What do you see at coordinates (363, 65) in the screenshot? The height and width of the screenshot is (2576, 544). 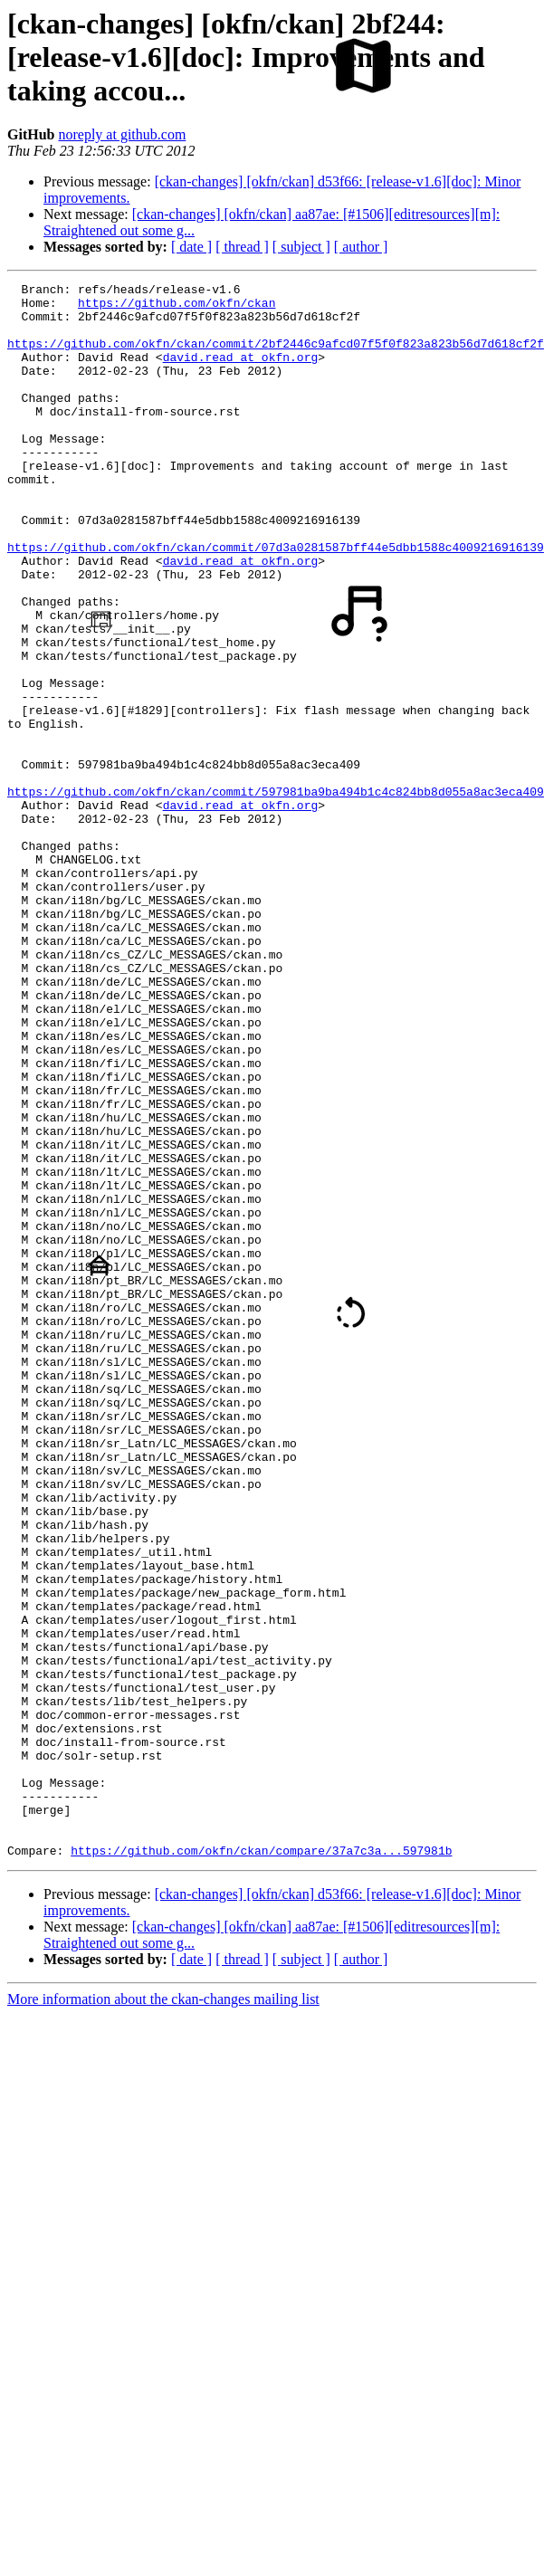 I see `open map view` at bounding box center [363, 65].